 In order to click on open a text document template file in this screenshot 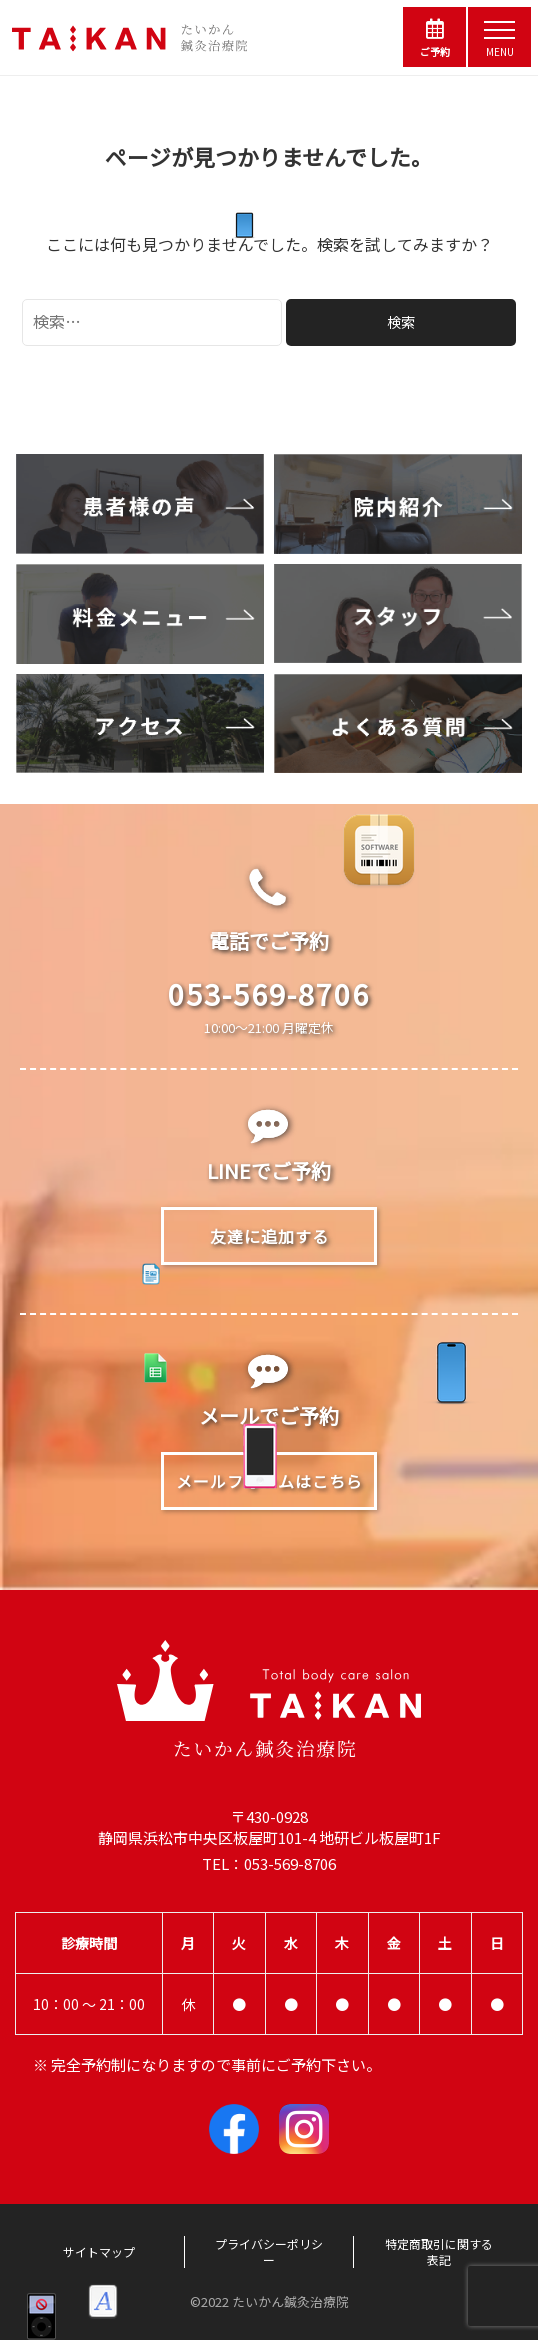, I will do `click(151, 1274)`.